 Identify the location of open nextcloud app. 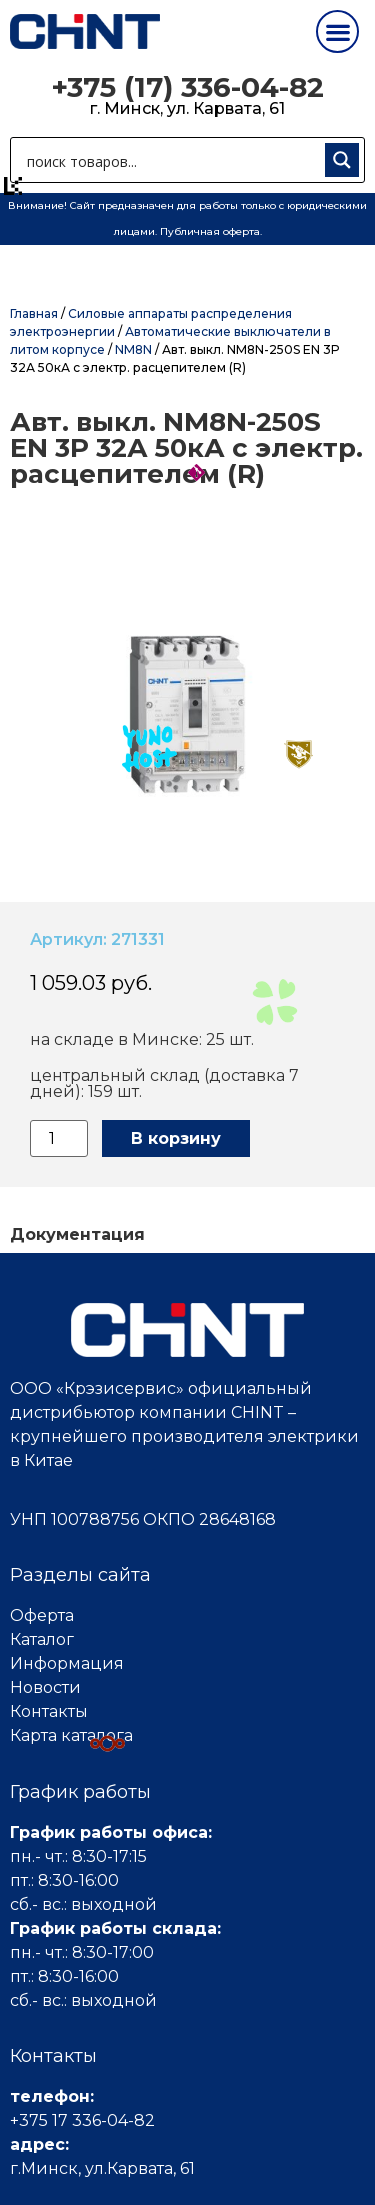
(107, 1743).